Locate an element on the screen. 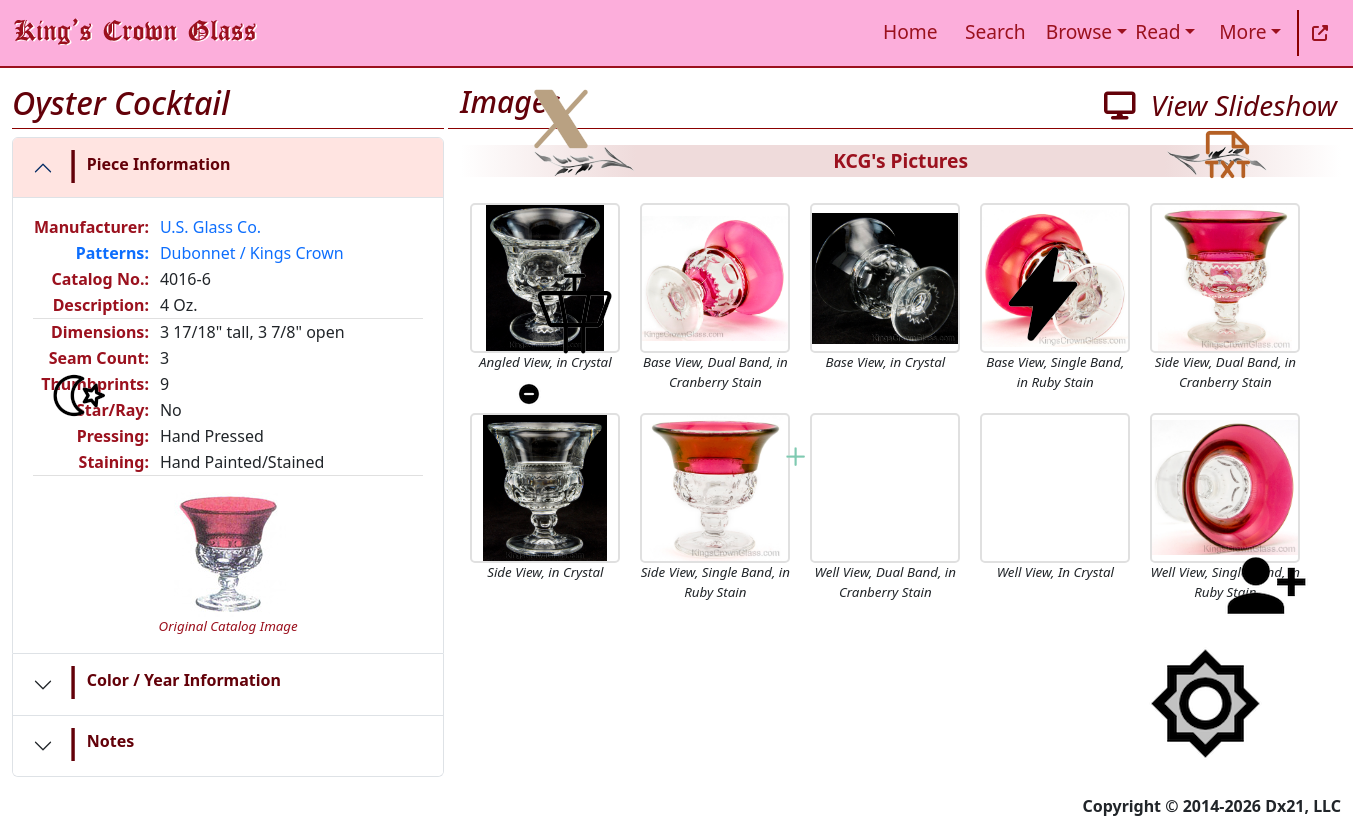 Image resolution: width=1353 pixels, height=826 pixels. open a plain text file is located at coordinates (1227, 156).